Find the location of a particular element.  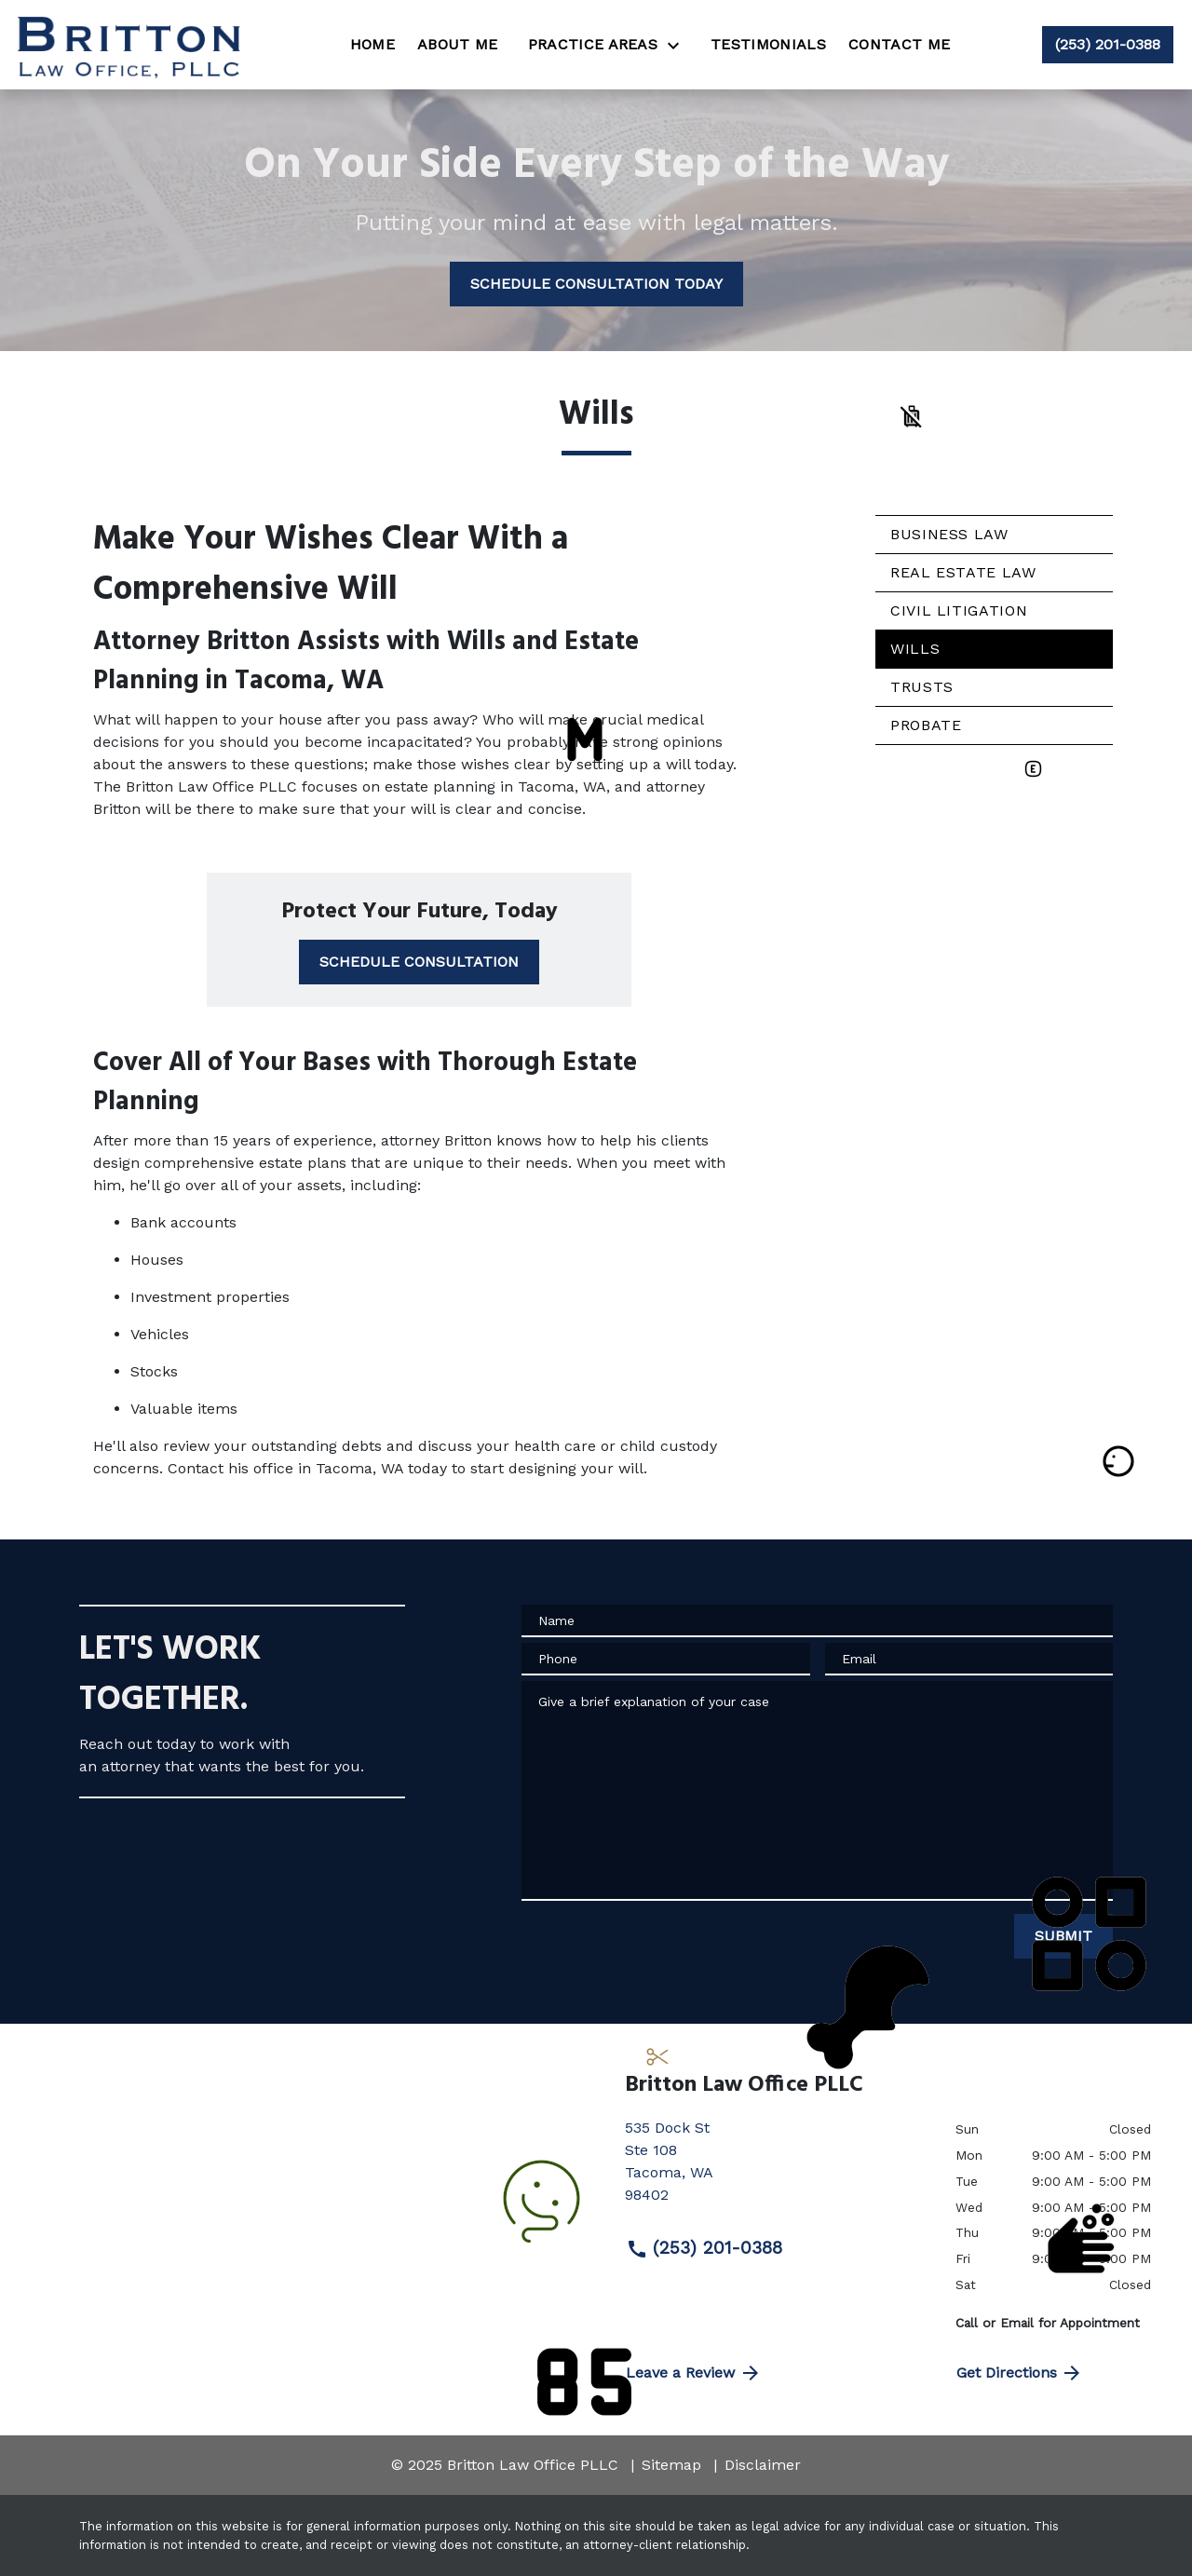

indicates overwhelmed or stressed state is located at coordinates (541, 2198).